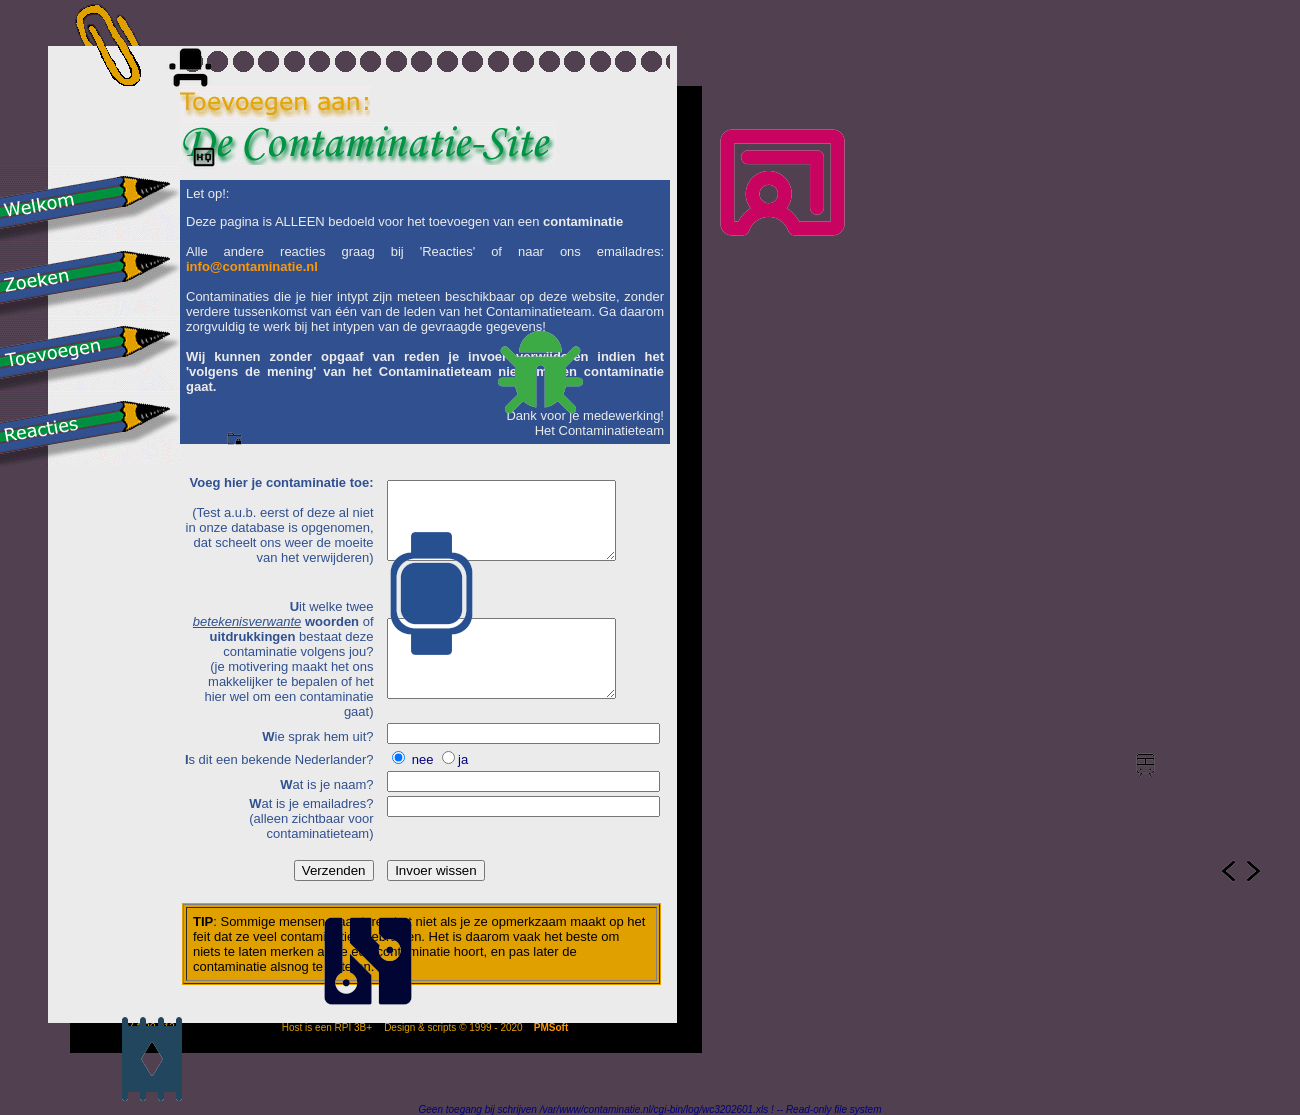  What do you see at coordinates (204, 157) in the screenshot?
I see `toggle high quality video or audio playback` at bounding box center [204, 157].